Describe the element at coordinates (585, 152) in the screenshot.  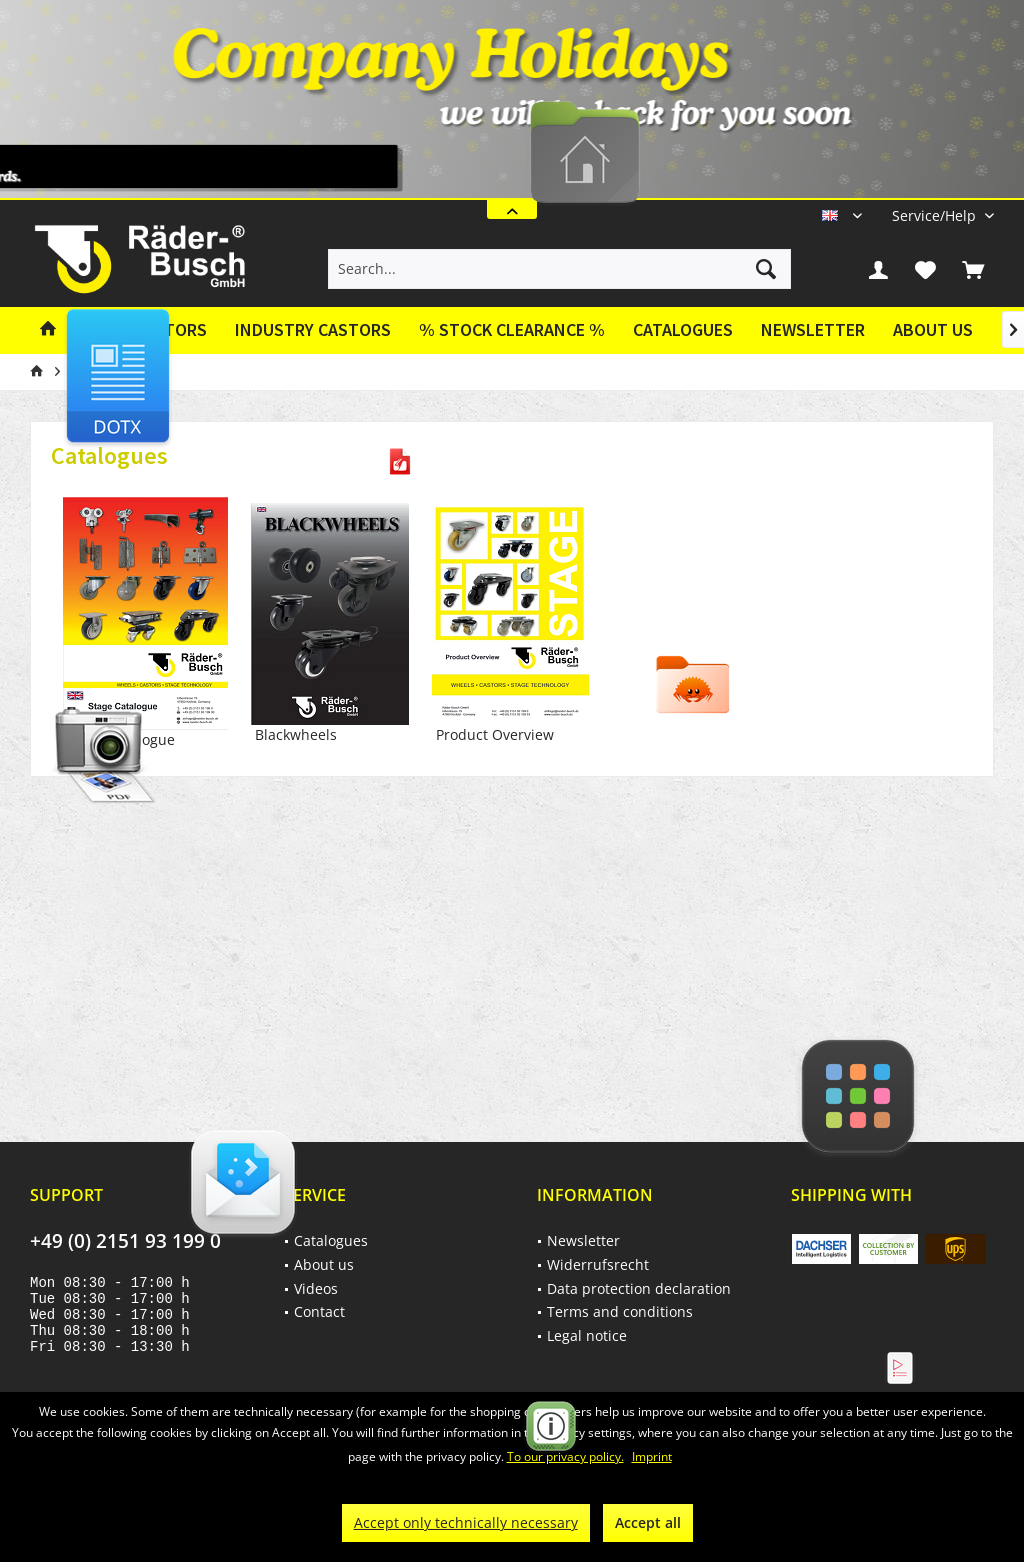
I see `access your home folder` at that location.